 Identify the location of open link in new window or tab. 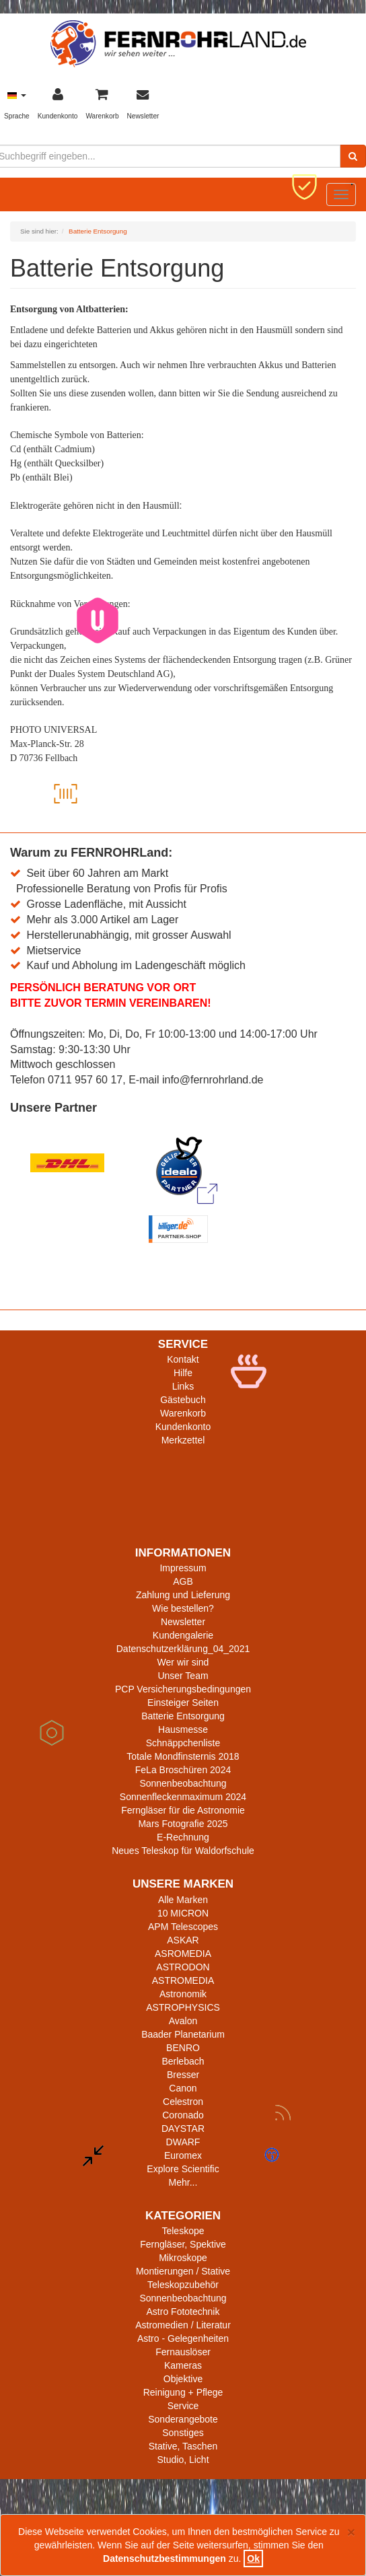
(207, 1194).